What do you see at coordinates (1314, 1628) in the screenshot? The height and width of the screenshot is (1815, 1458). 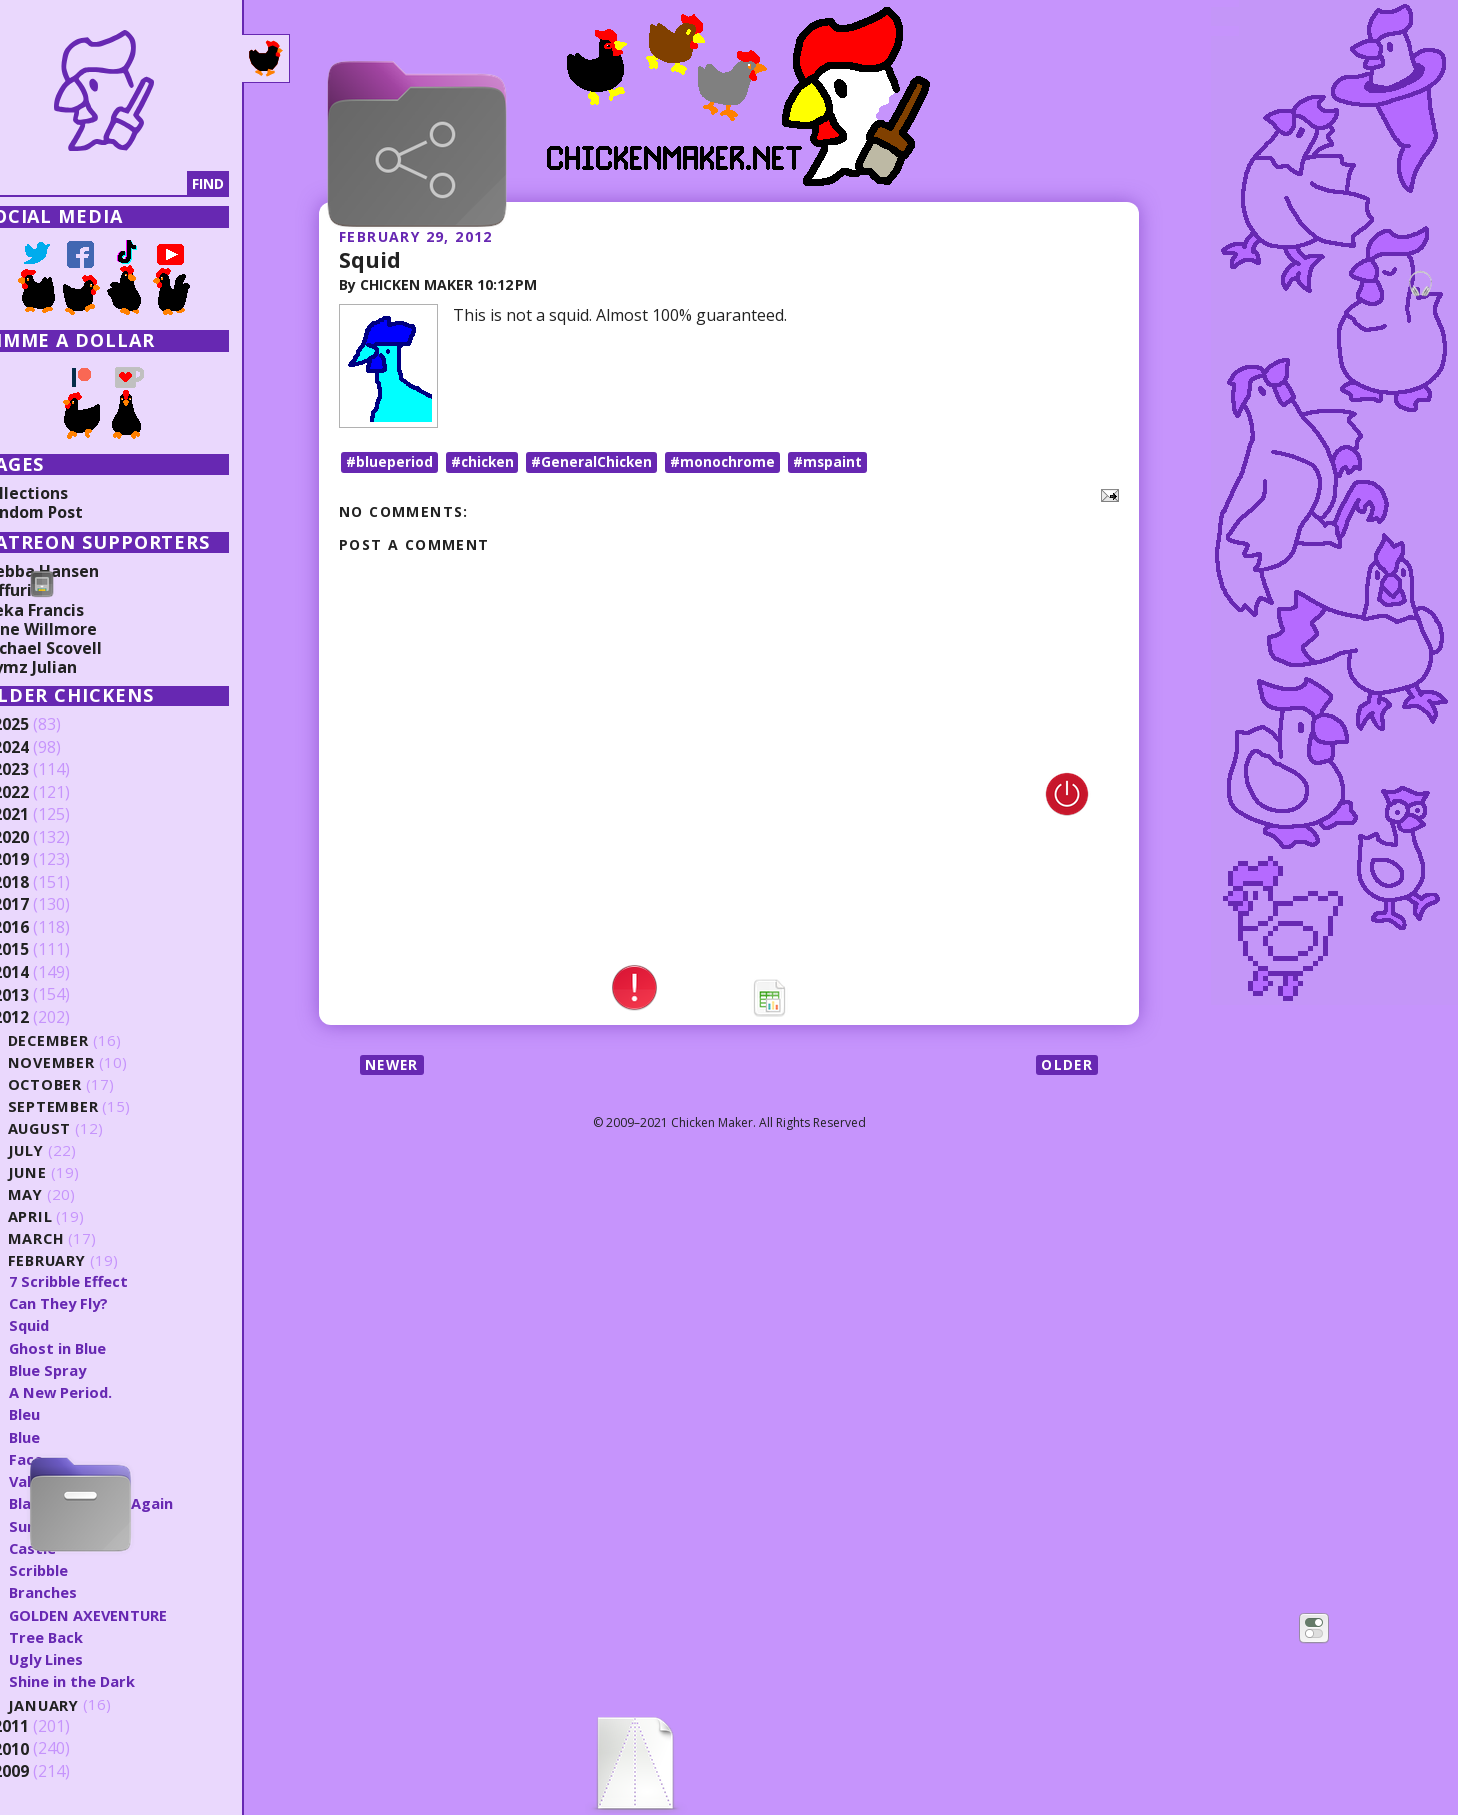 I see `open gnome tweaks settings` at bounding box center [1314, 1628].